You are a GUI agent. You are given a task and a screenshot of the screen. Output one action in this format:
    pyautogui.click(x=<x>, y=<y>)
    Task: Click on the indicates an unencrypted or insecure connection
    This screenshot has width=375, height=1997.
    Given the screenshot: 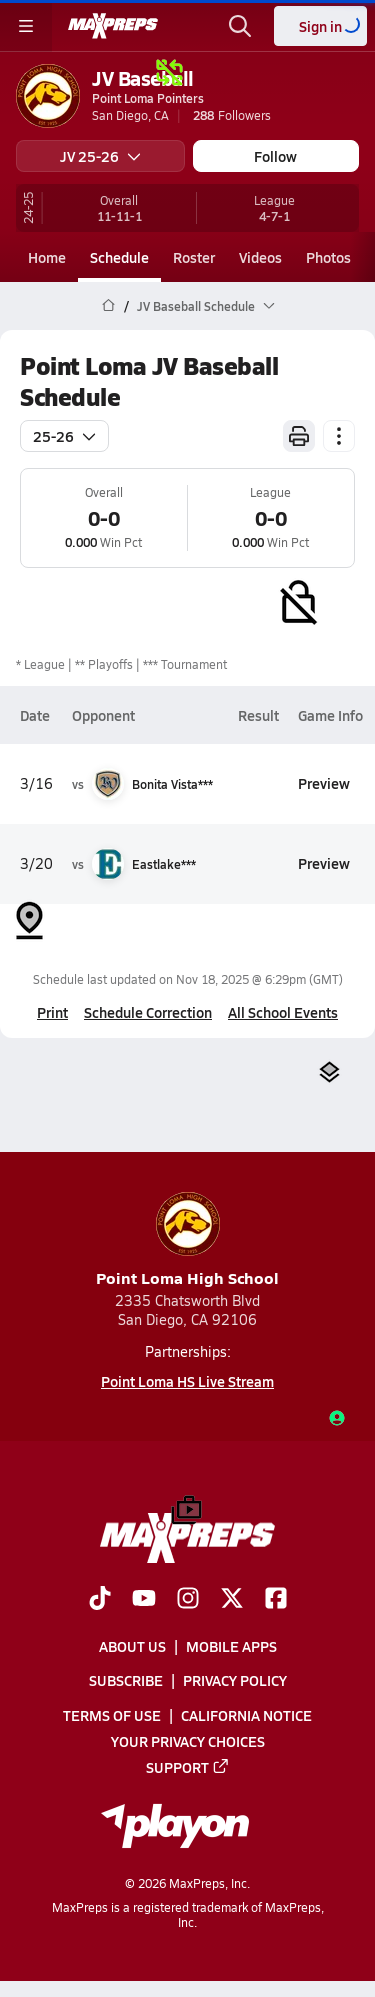 What is the action you would take?
    pyautogui.click(x=298, y=602)
    